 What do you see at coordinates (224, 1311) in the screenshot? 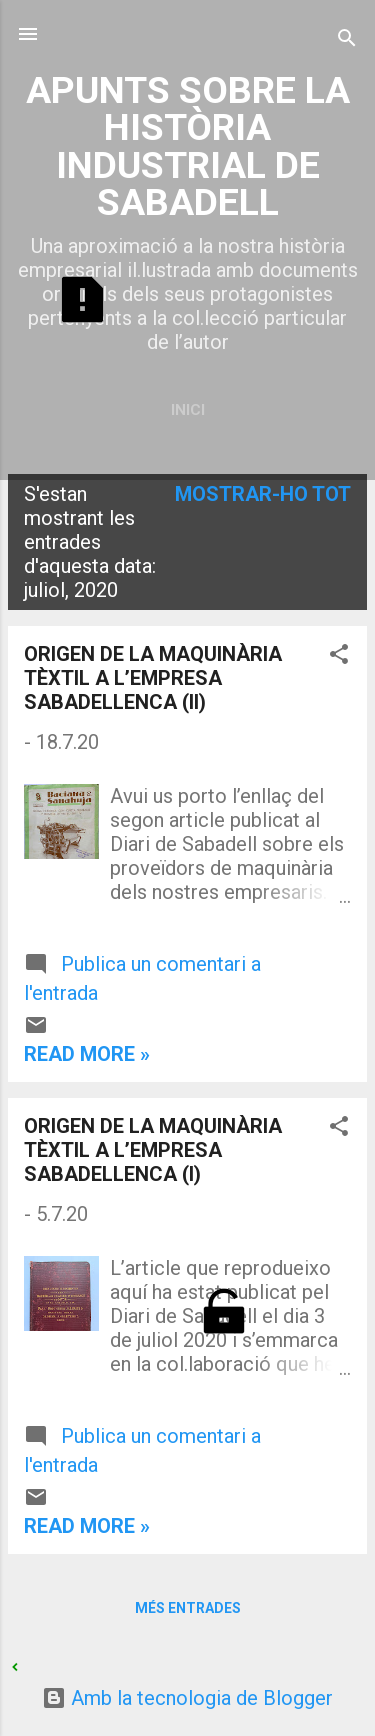
I see `unlock a secured item or account` at bounding box center [224, 1311].